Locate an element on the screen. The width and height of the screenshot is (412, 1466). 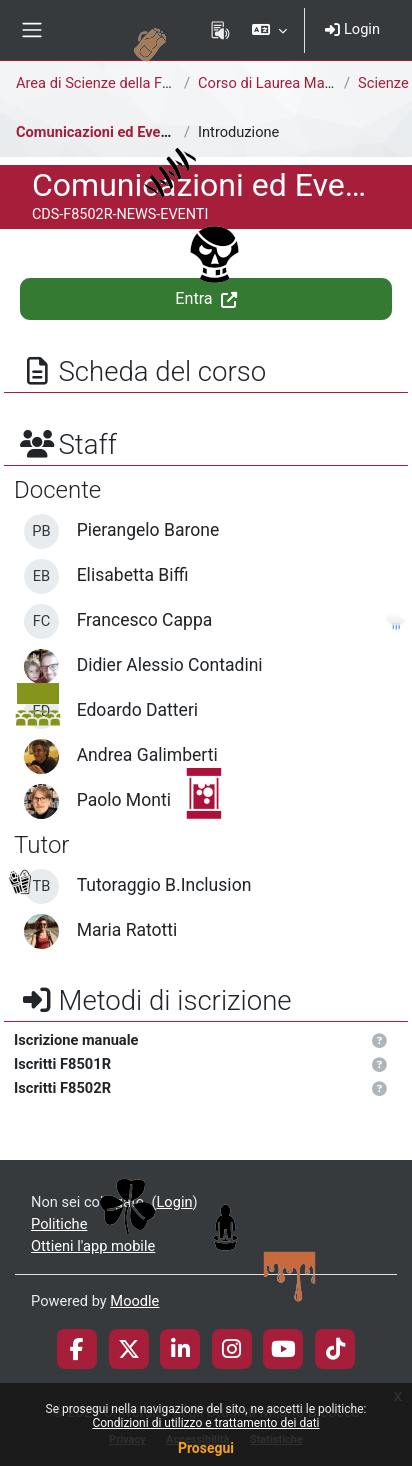
access pirate or nautical themed game content is located at coordinates (214, 254).